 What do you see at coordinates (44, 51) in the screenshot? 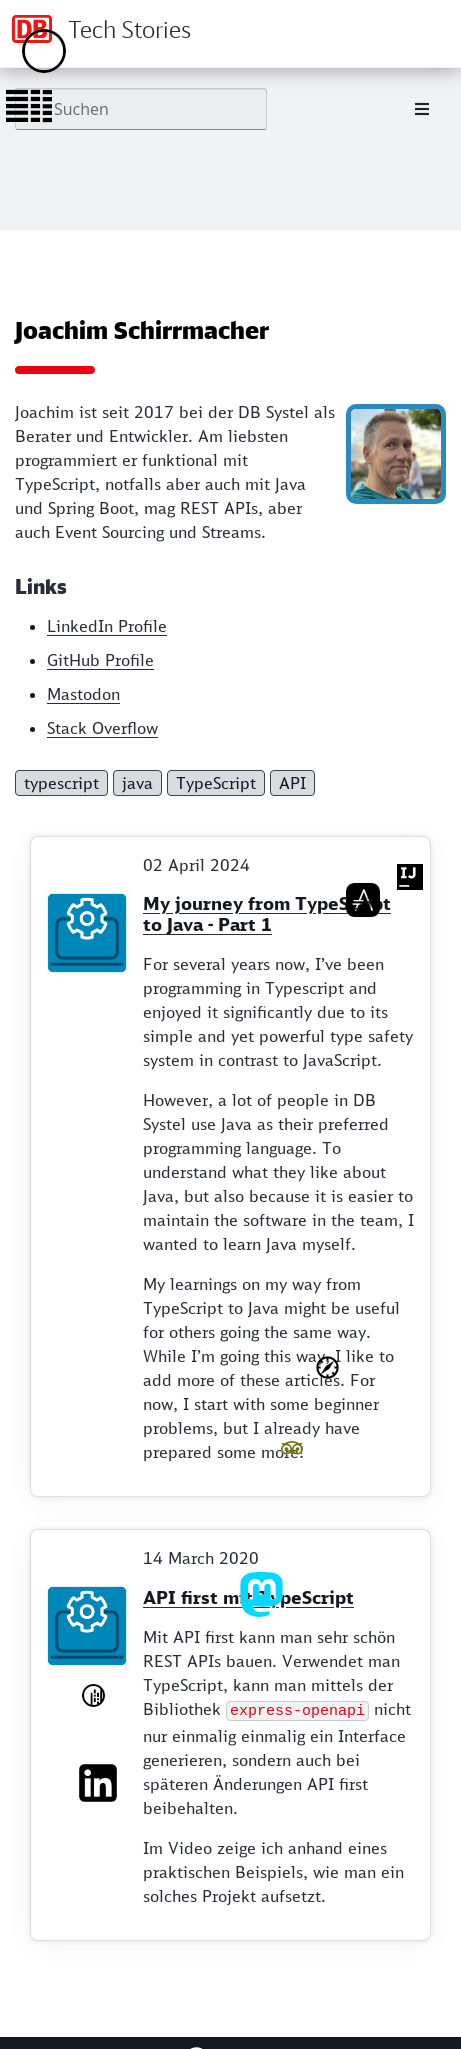
I see `conventional commits project logo` at bounding box center [44, 51].